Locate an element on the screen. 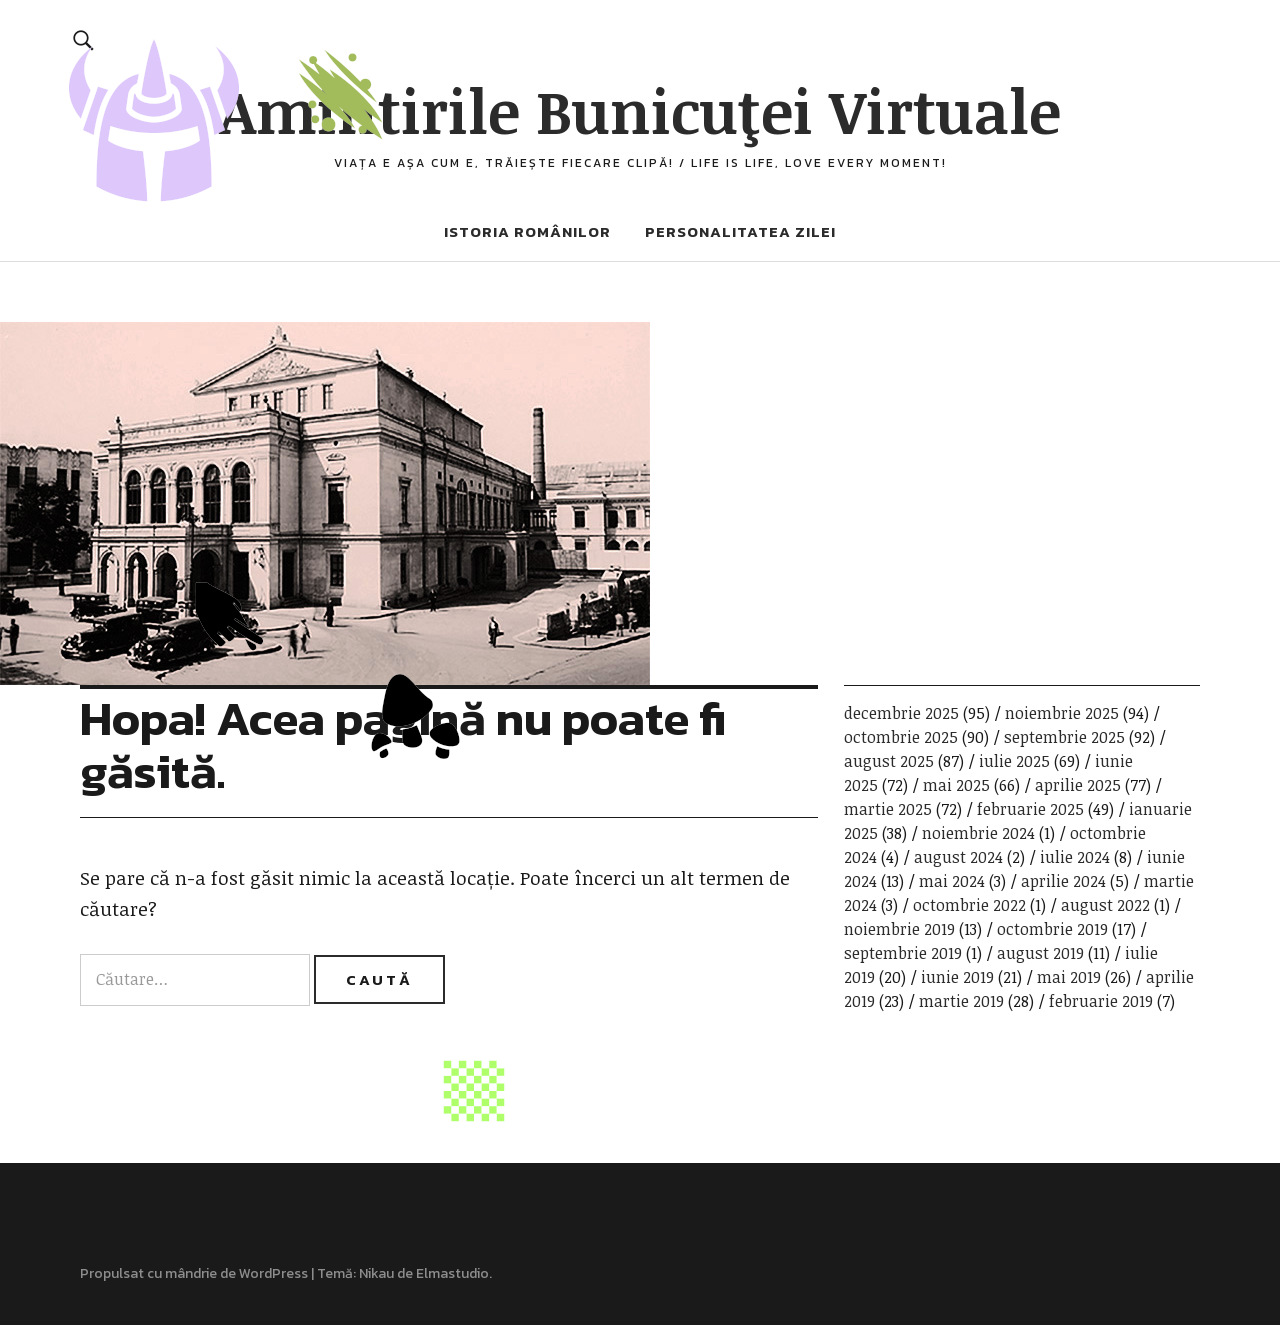  equip helmet or headgear is located at coordinates (154, 120).